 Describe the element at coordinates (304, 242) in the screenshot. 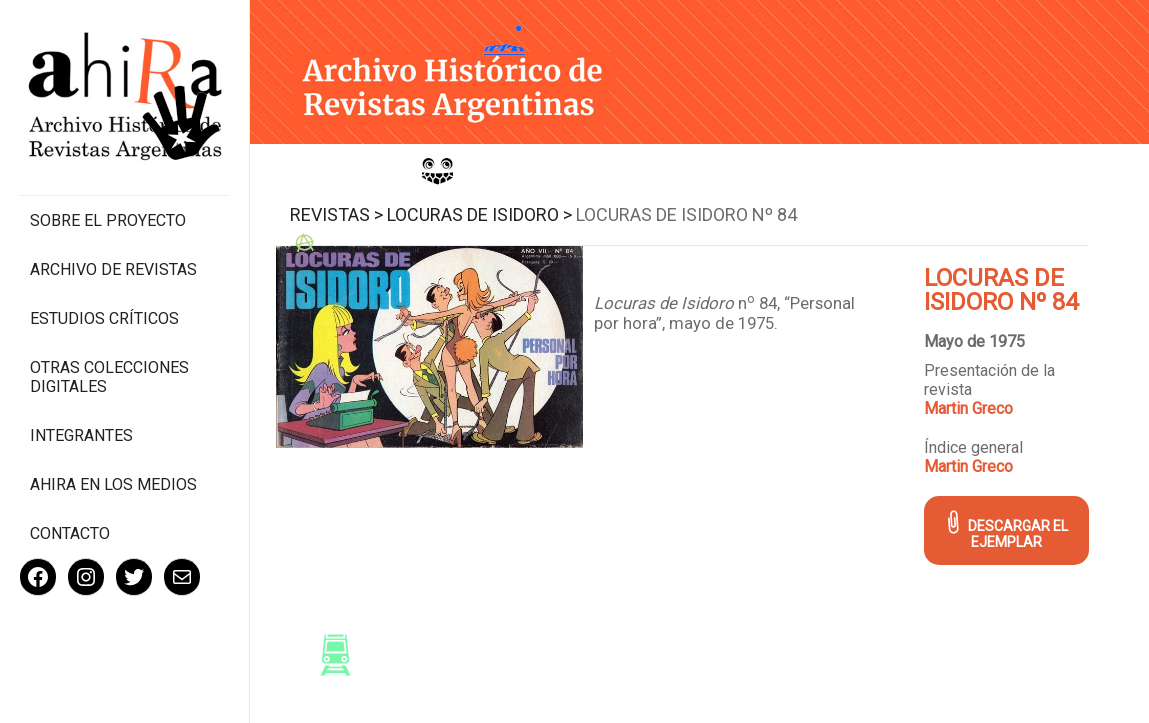

I see `indicates anarchist or anti-establishment faction in game` at that location.